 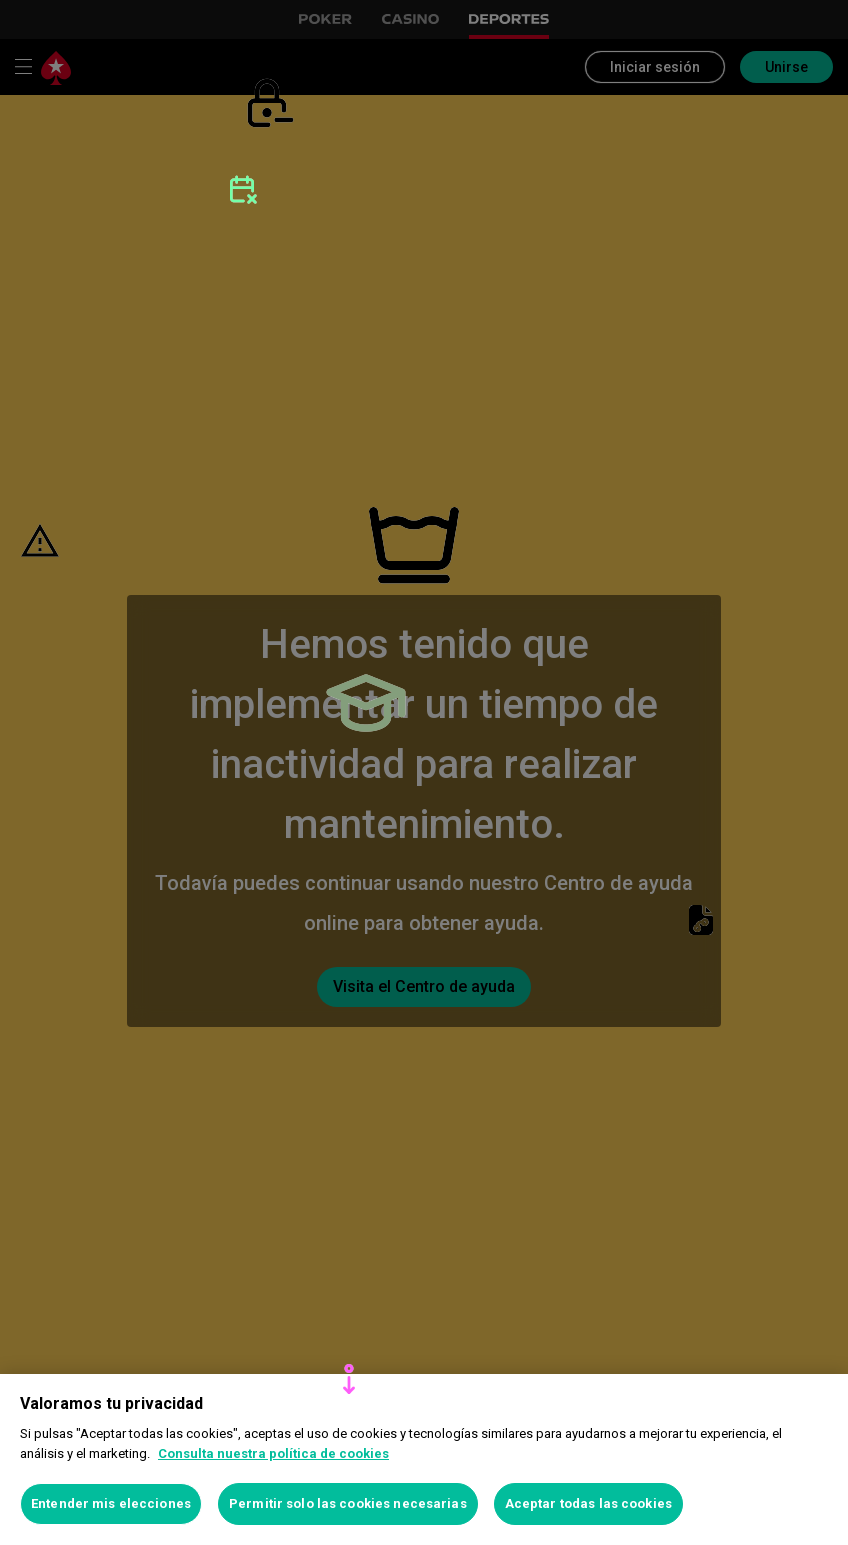 What do you see at coordinates (701, 920) in the screenshot?
I see `open a vector graphics file` at bounding box center [701, 920].